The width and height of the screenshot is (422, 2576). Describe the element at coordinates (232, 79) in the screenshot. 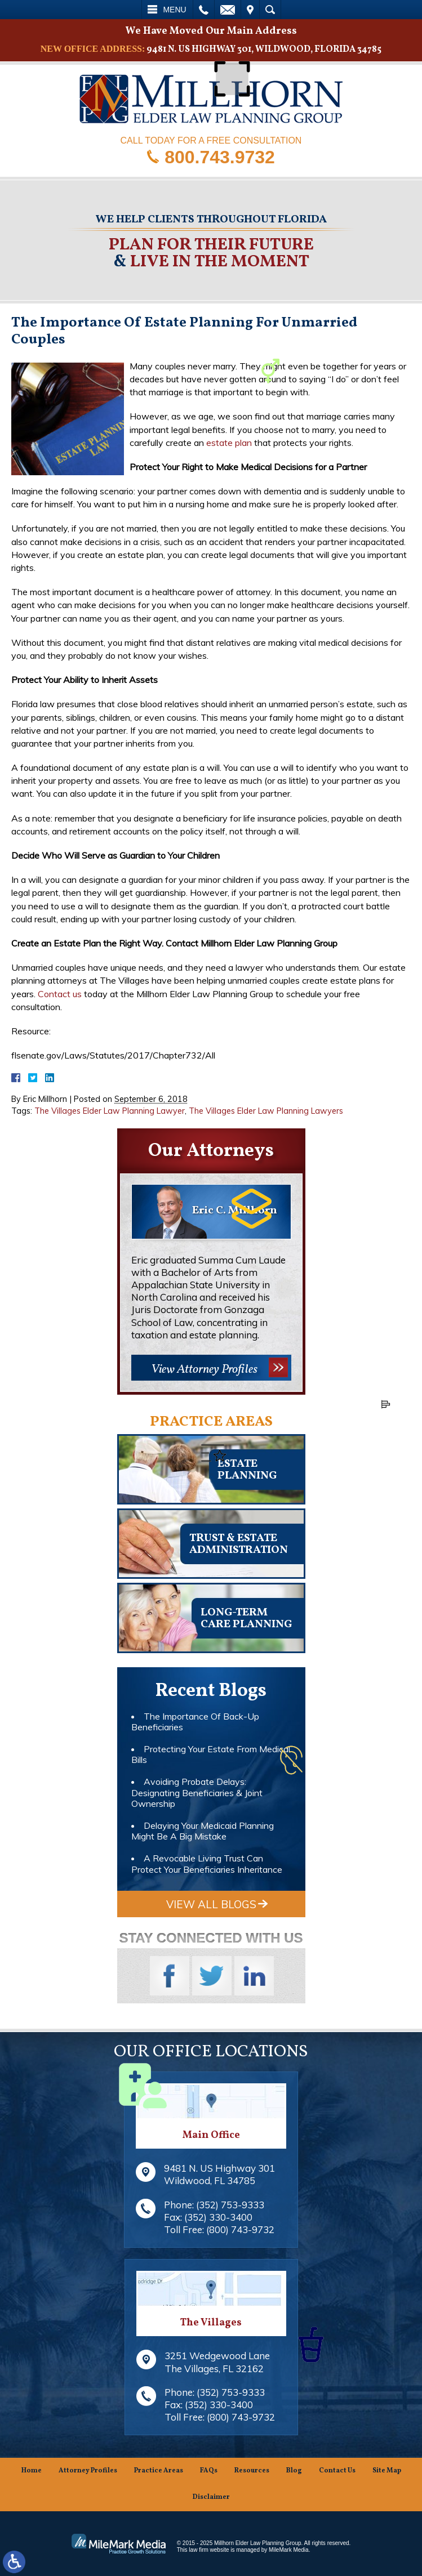

I see `expand to fullscreen mode` at that location.